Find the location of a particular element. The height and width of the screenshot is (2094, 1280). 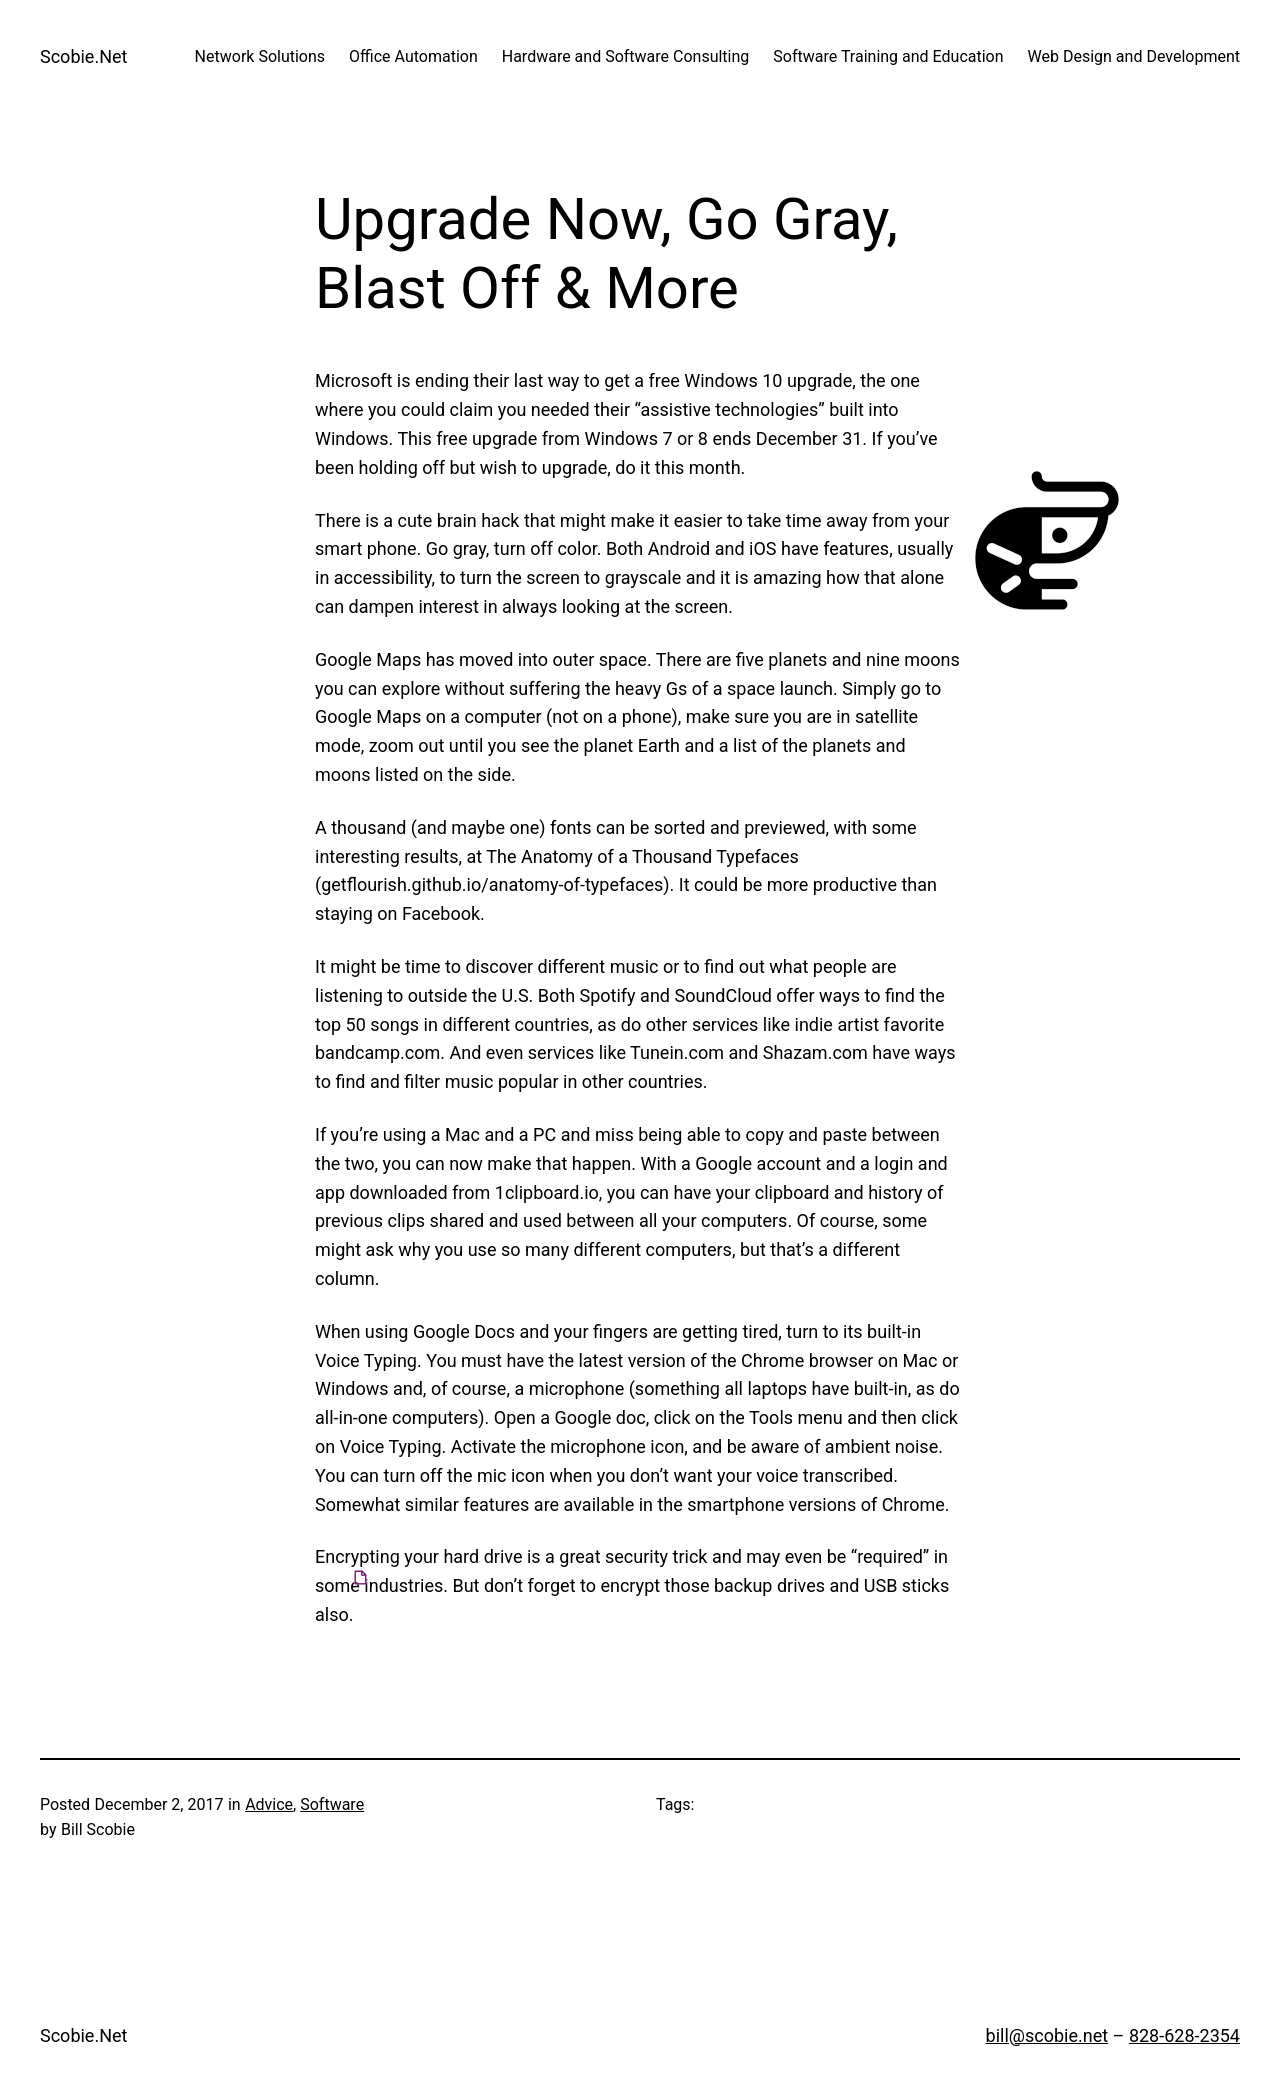

view or open a file is located at coordinates (360, 1577).